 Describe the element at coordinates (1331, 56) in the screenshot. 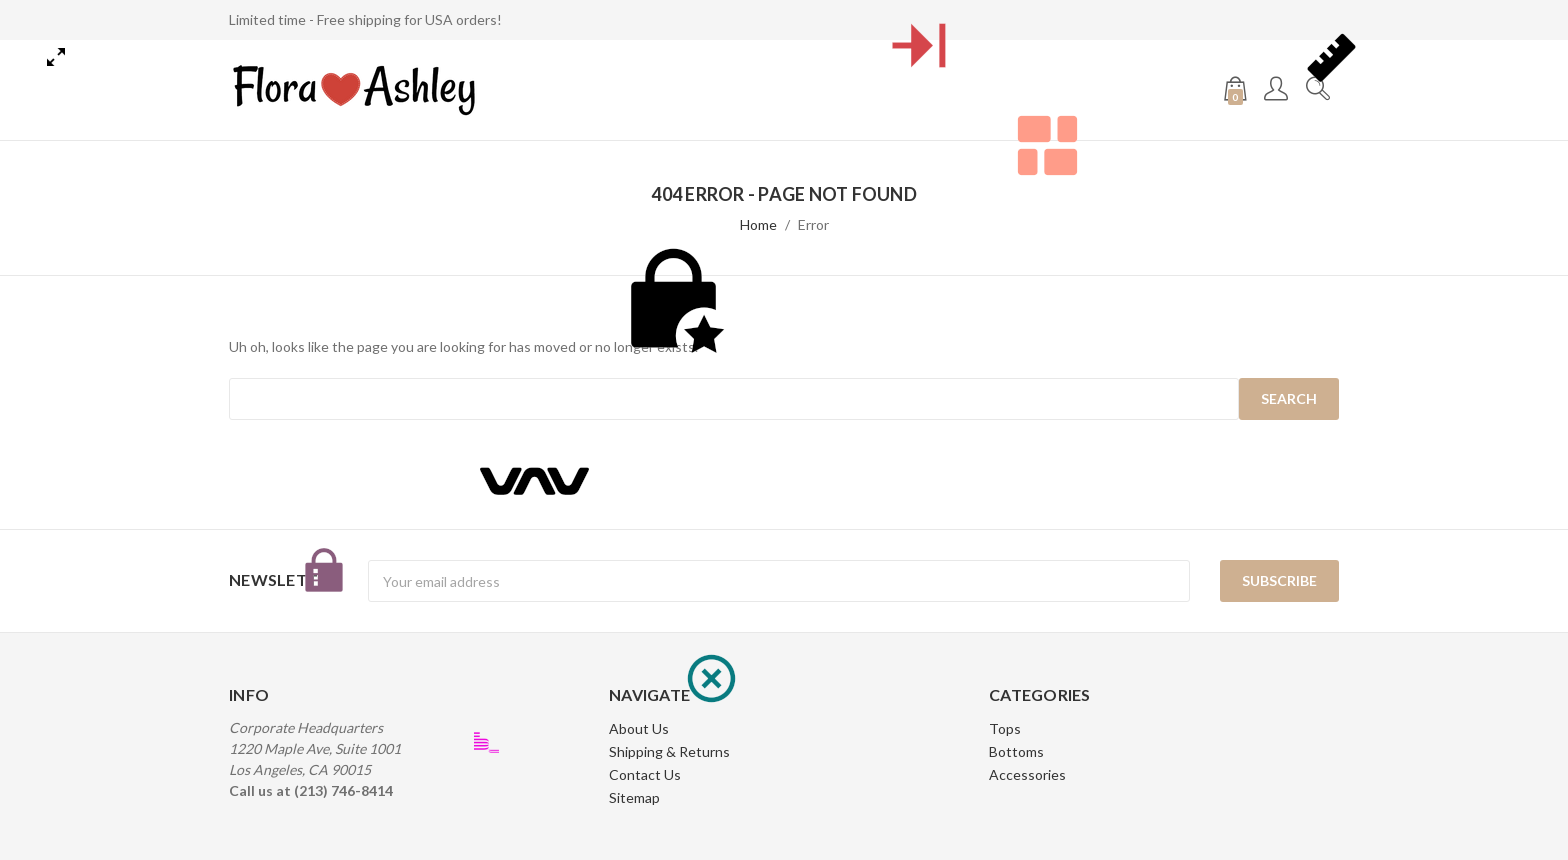

I see `access measurement or ruler tool` at that location.